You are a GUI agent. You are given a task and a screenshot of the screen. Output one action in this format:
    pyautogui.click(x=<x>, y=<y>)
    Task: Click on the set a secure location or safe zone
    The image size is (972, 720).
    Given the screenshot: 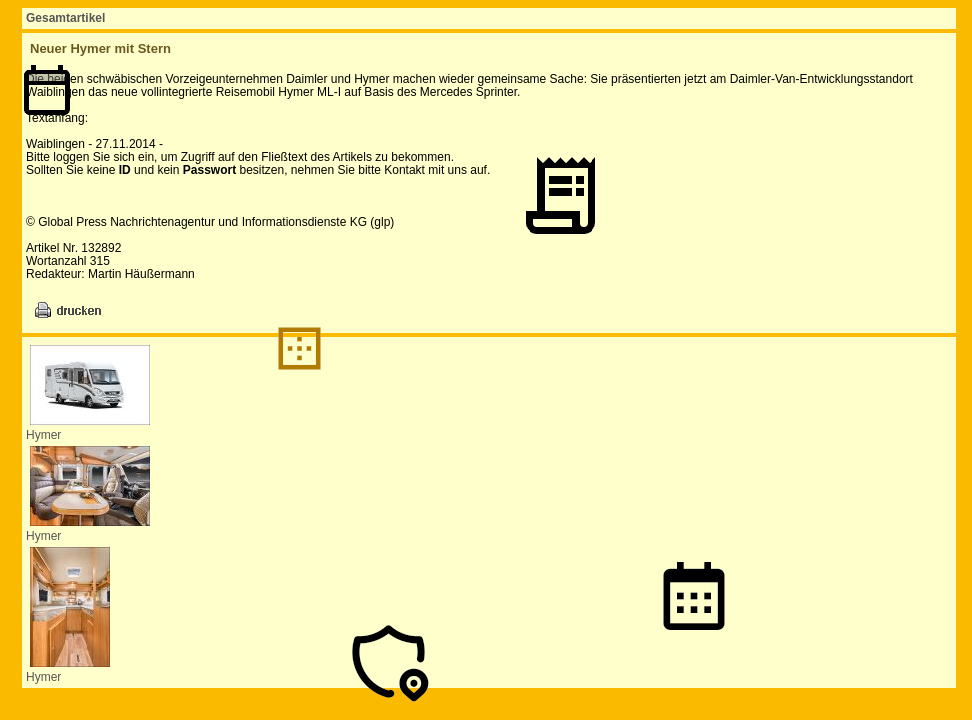 What is the action you would take?
    pyautogui.click(x=388, y=661)
    